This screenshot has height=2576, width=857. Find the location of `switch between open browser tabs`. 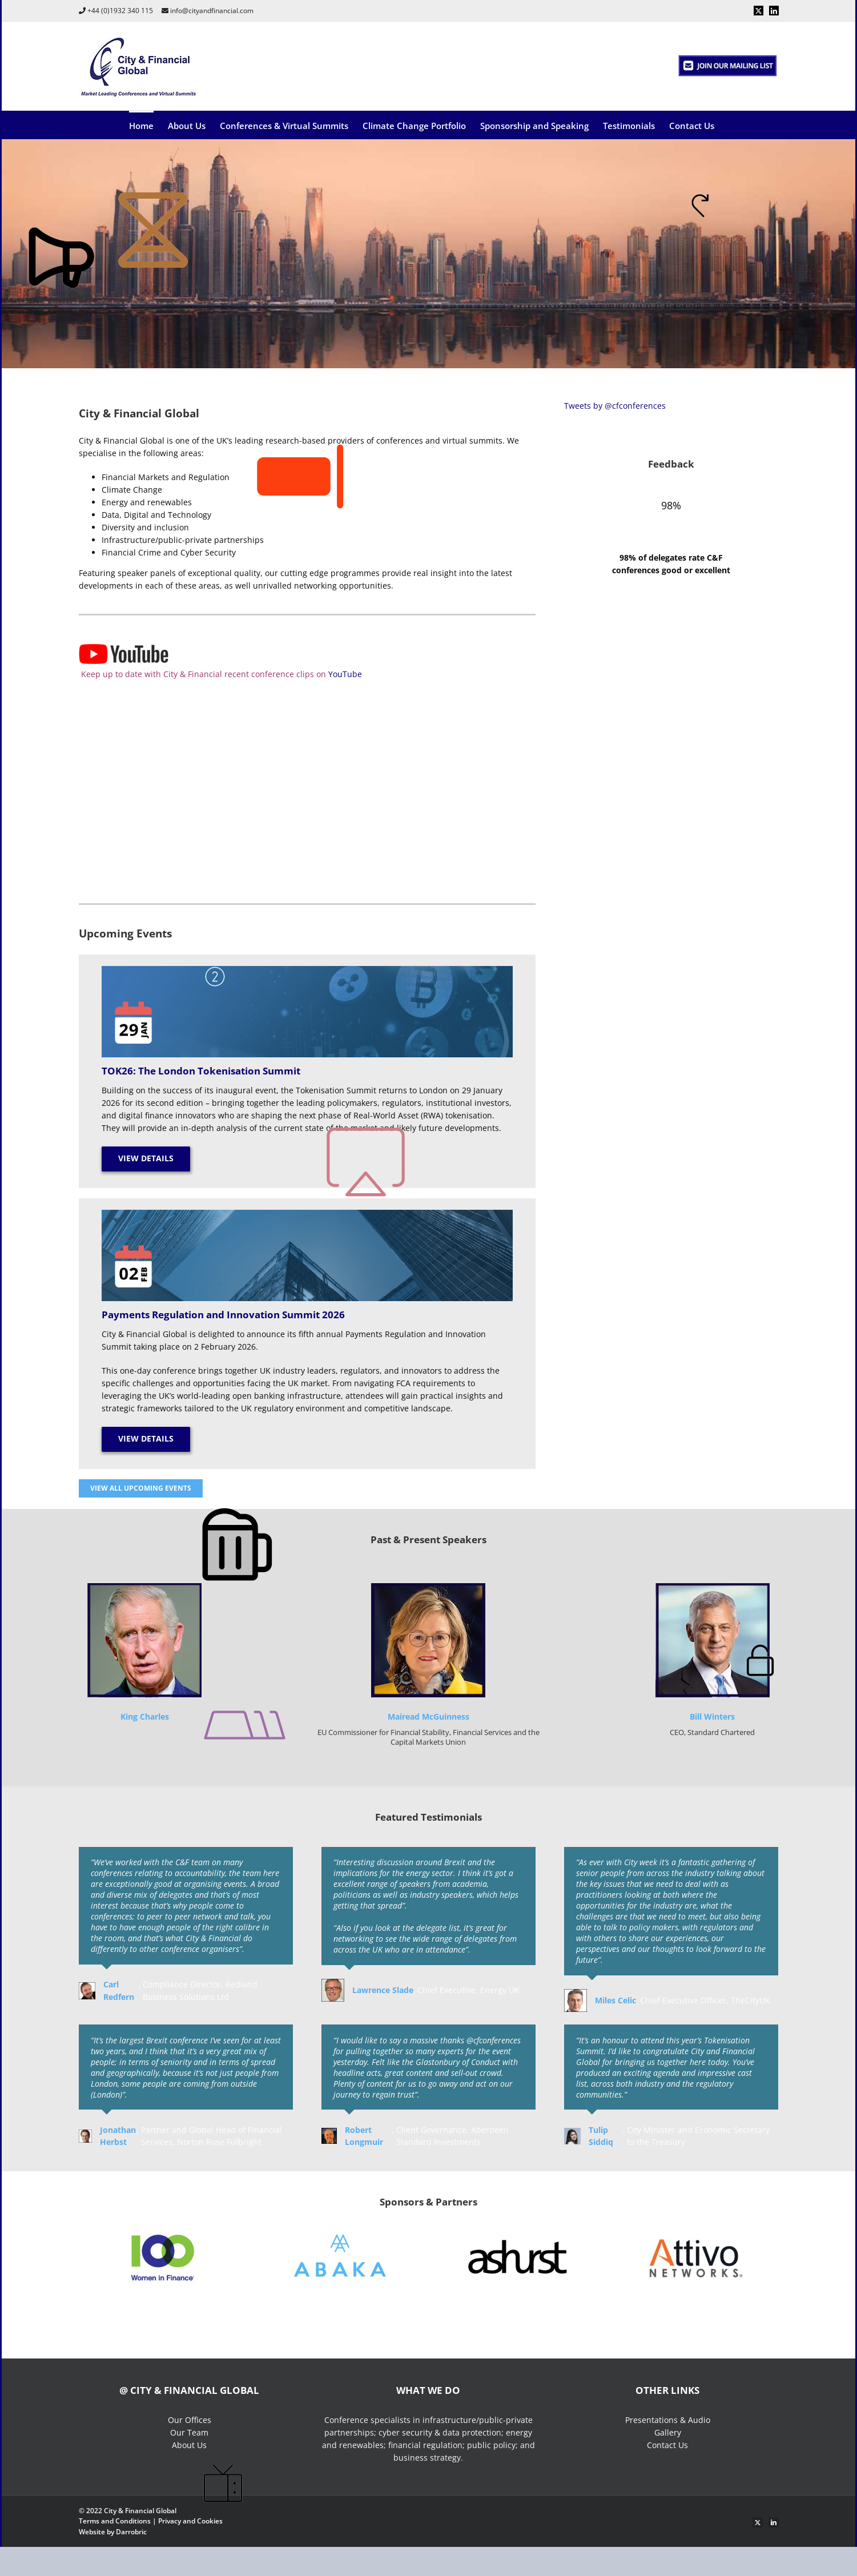

switch between open browser tabs is located at coordinates (244, 1725).